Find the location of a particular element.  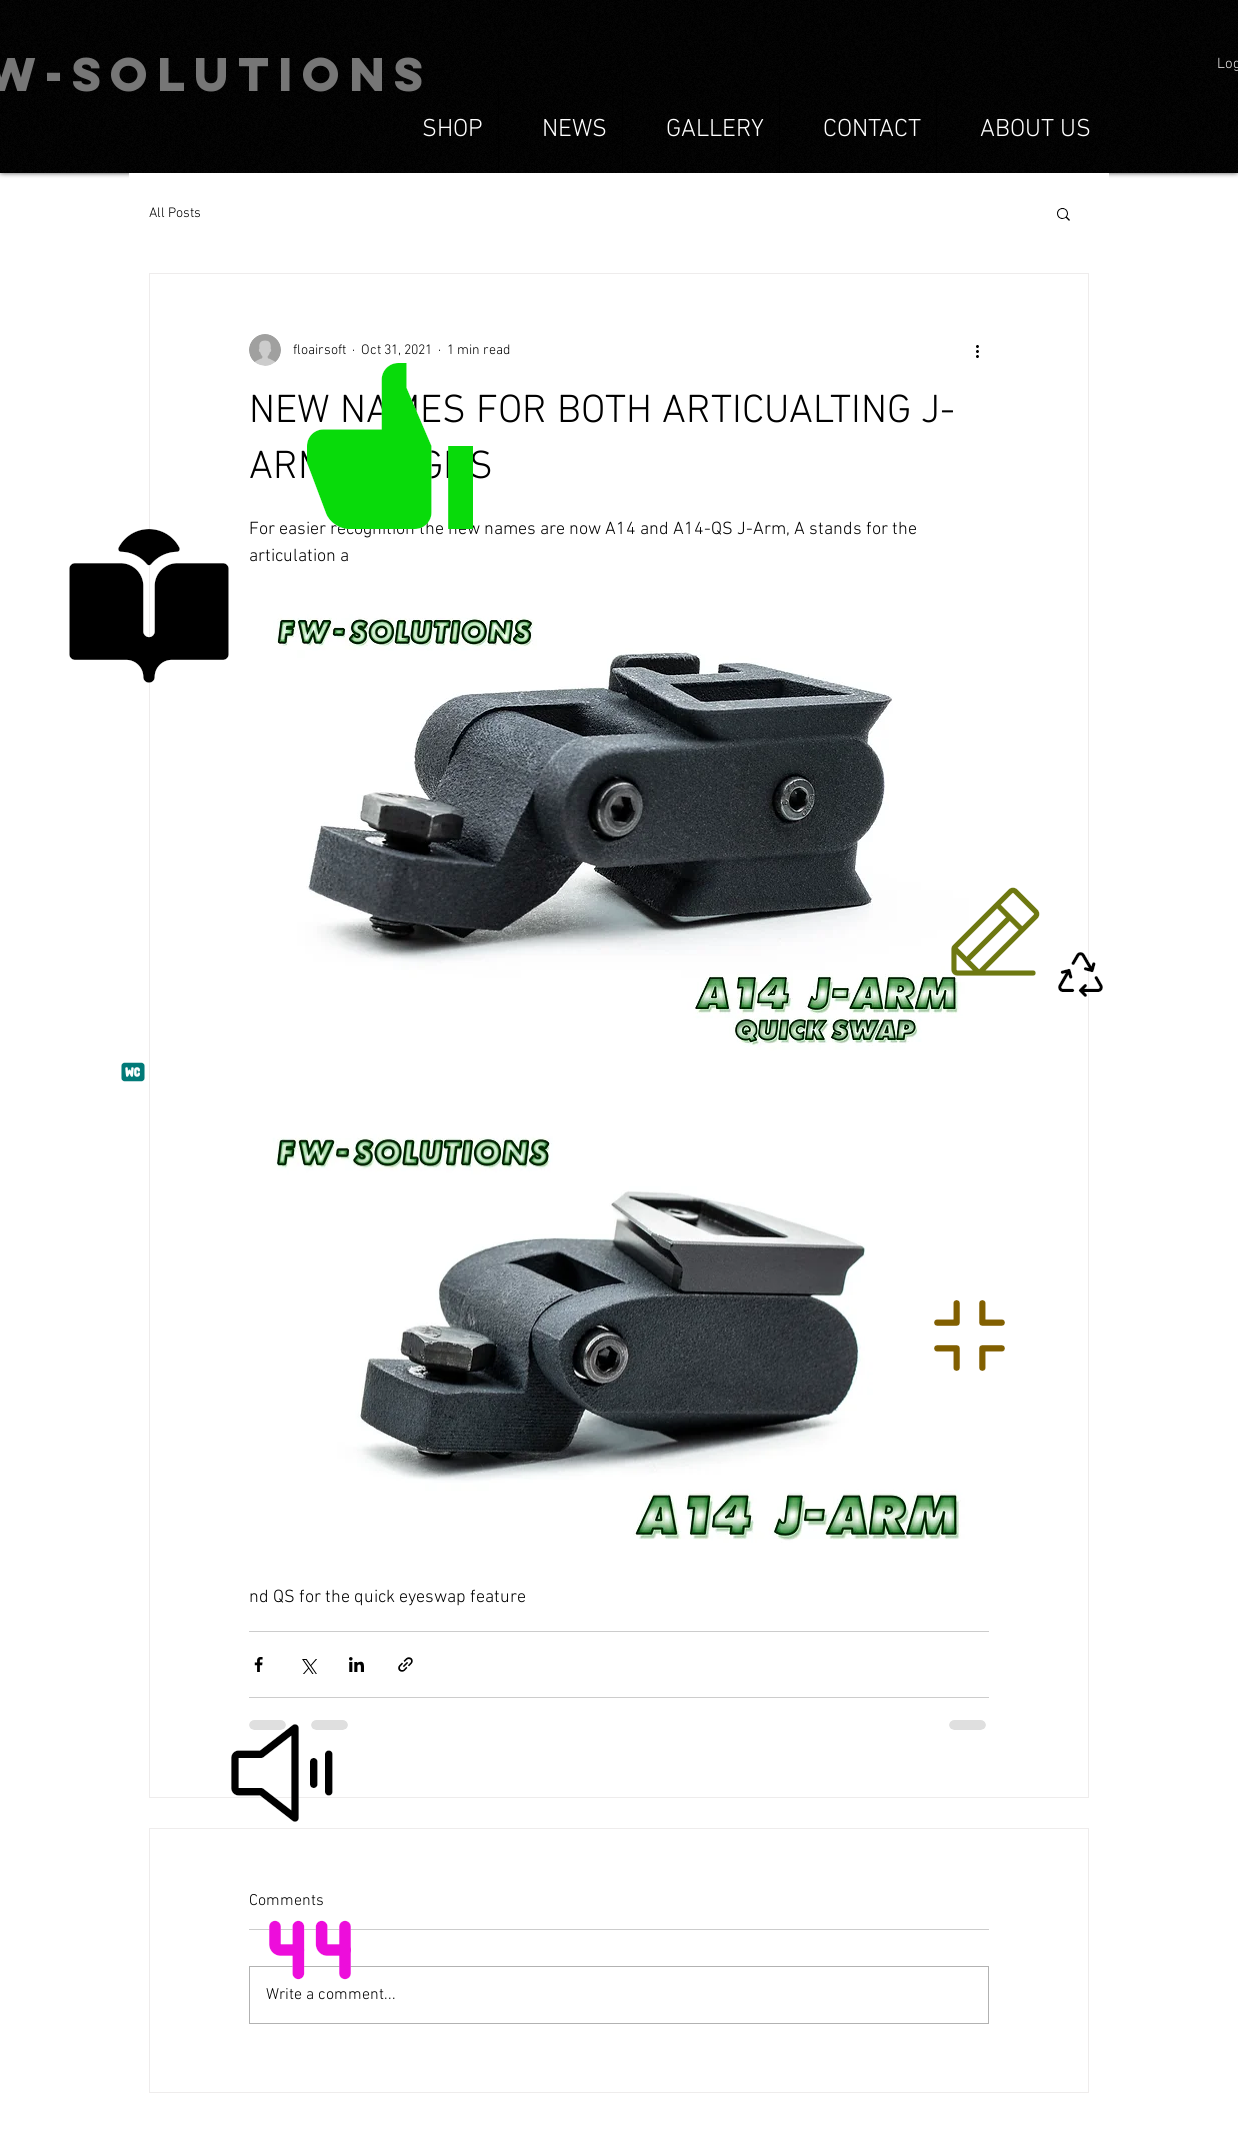

indicates item number 44 in a list or sequence is located at coordinates (310, 1950).